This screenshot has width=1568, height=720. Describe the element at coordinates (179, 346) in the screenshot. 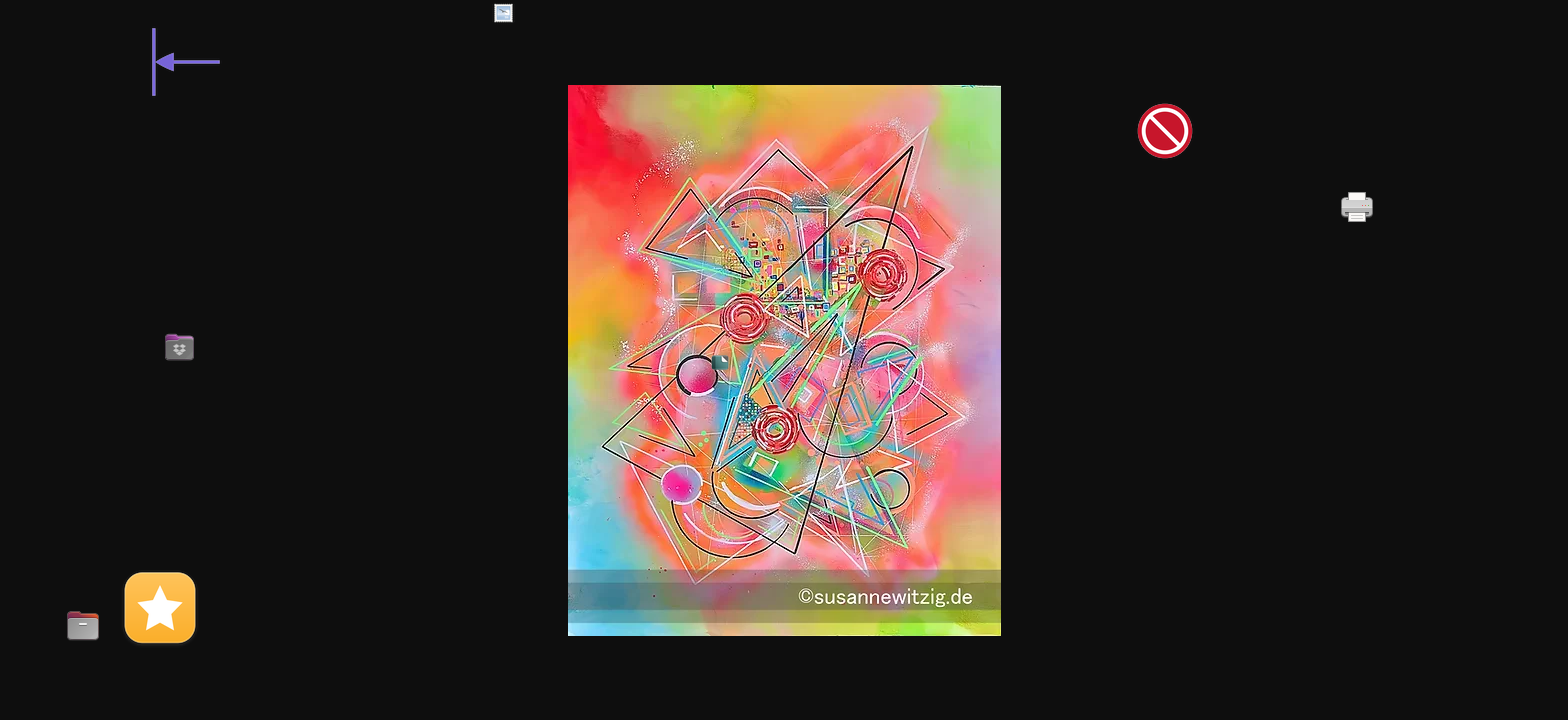

I see `open your Dropbox folder` at that location.